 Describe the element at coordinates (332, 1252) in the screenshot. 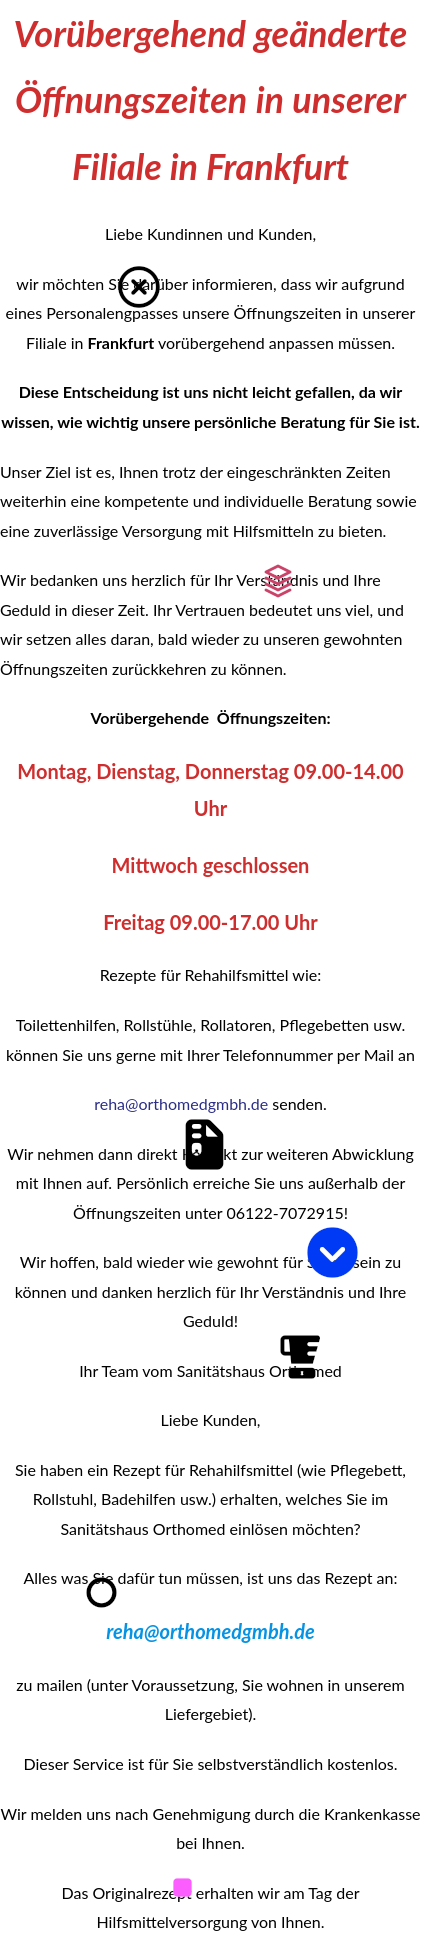

I see `expand to show more content` at that location.